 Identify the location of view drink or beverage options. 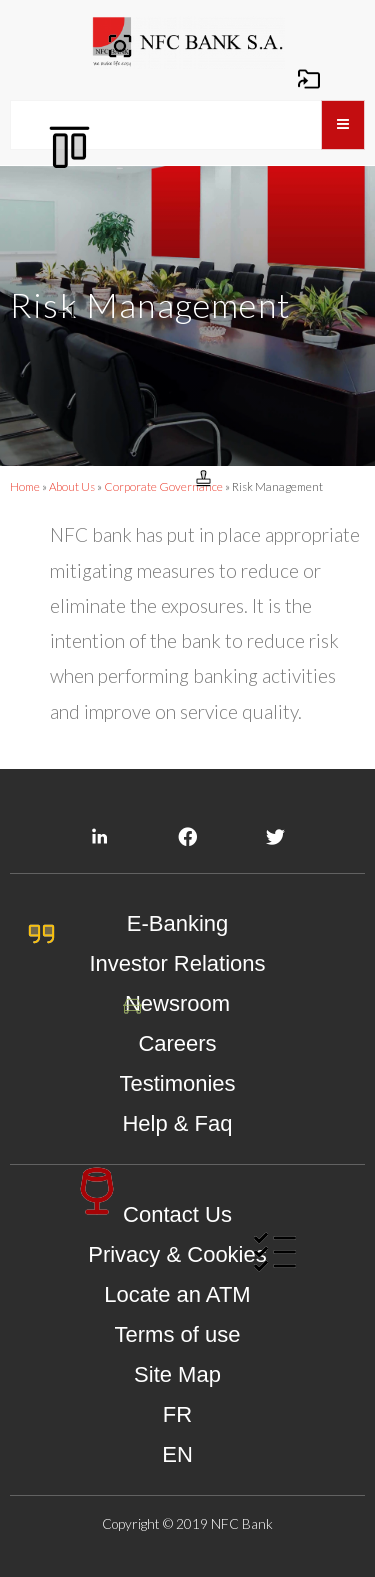
(97, 1191).